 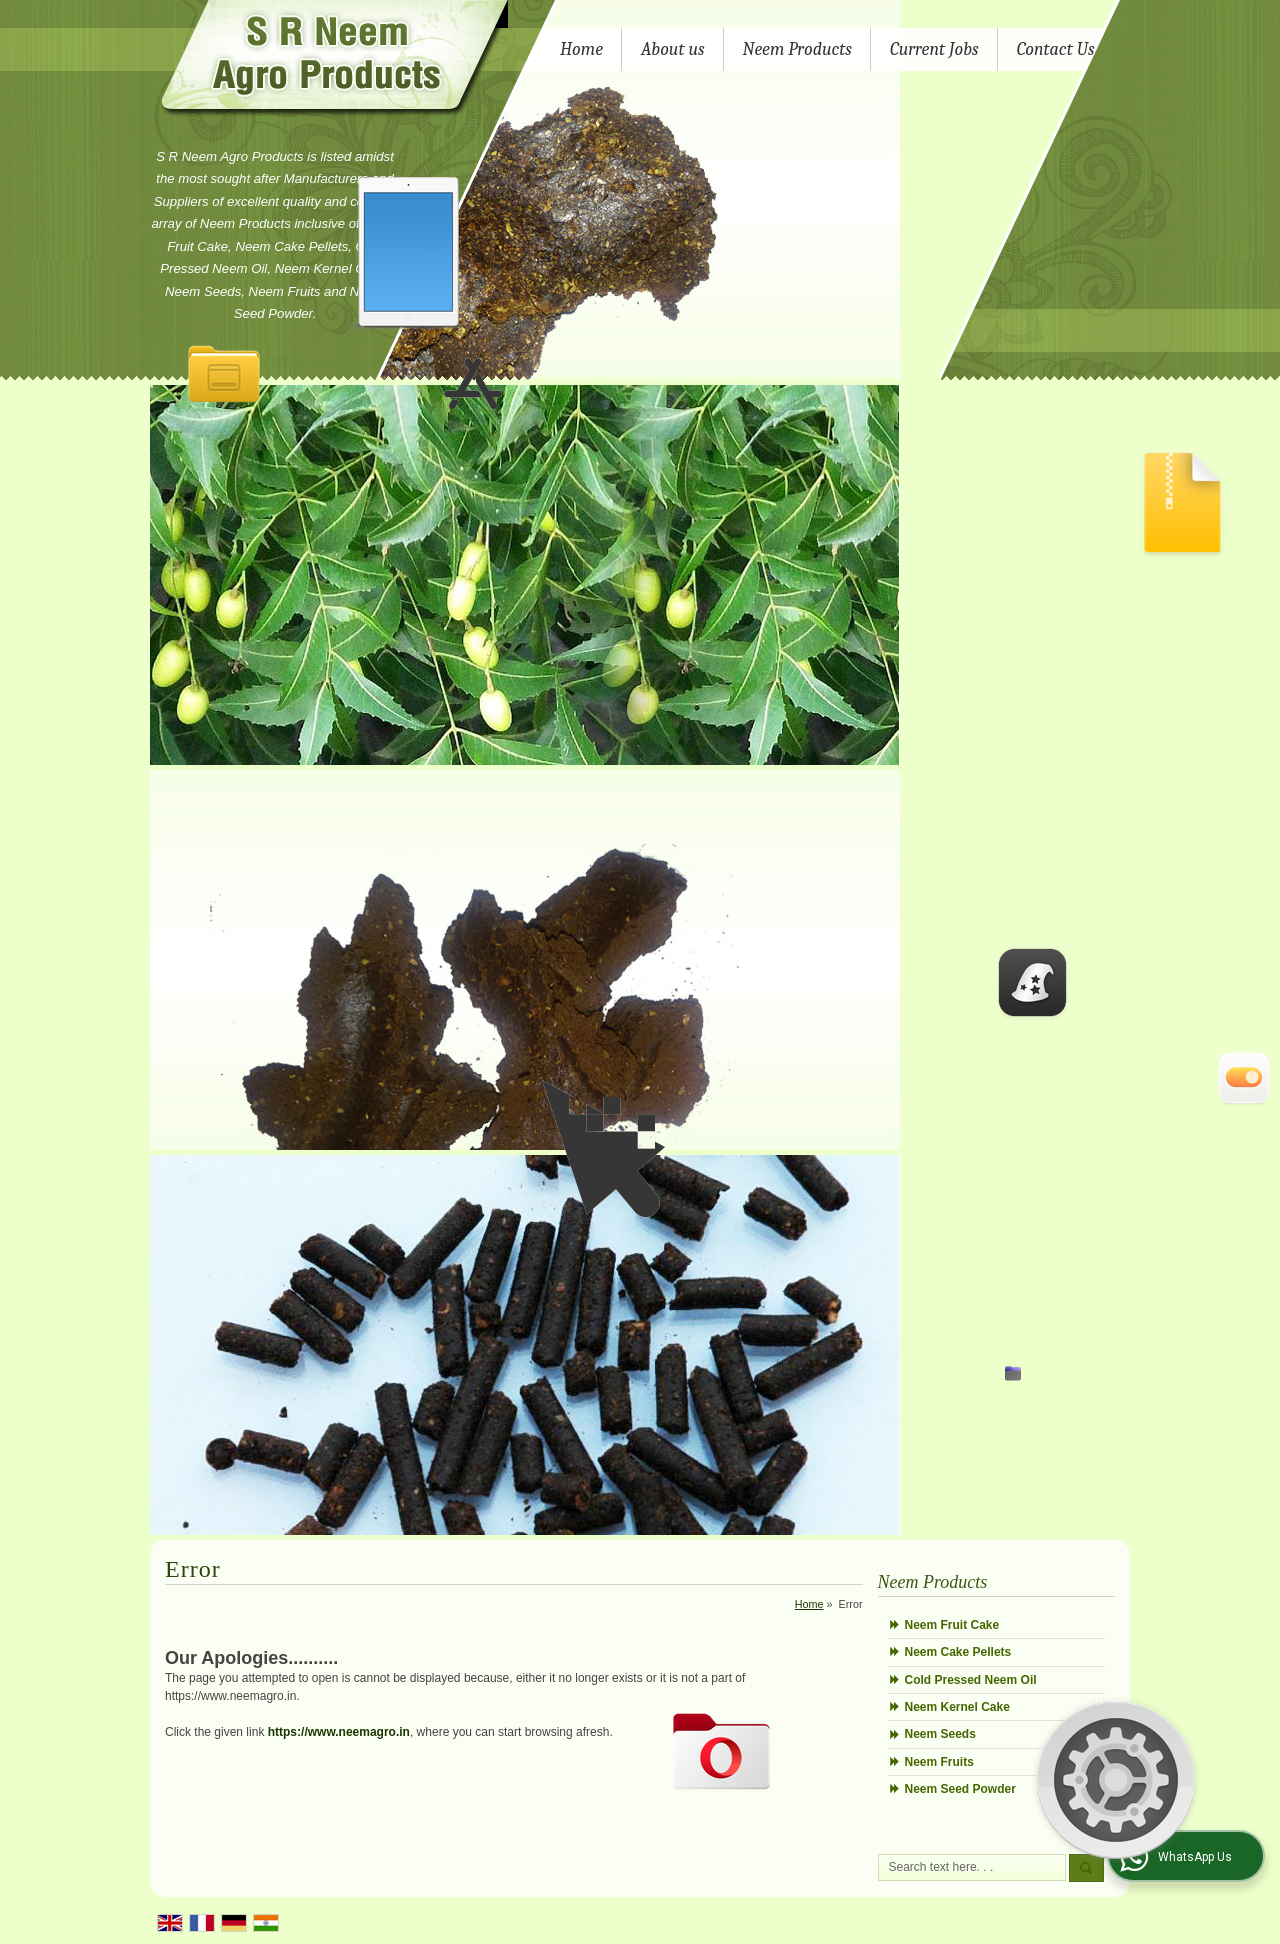 What do you see at coordinates (1013, 1373) in the screenshot?
I see `drop files here to add to folder` at bounding box center [1013, 1373].